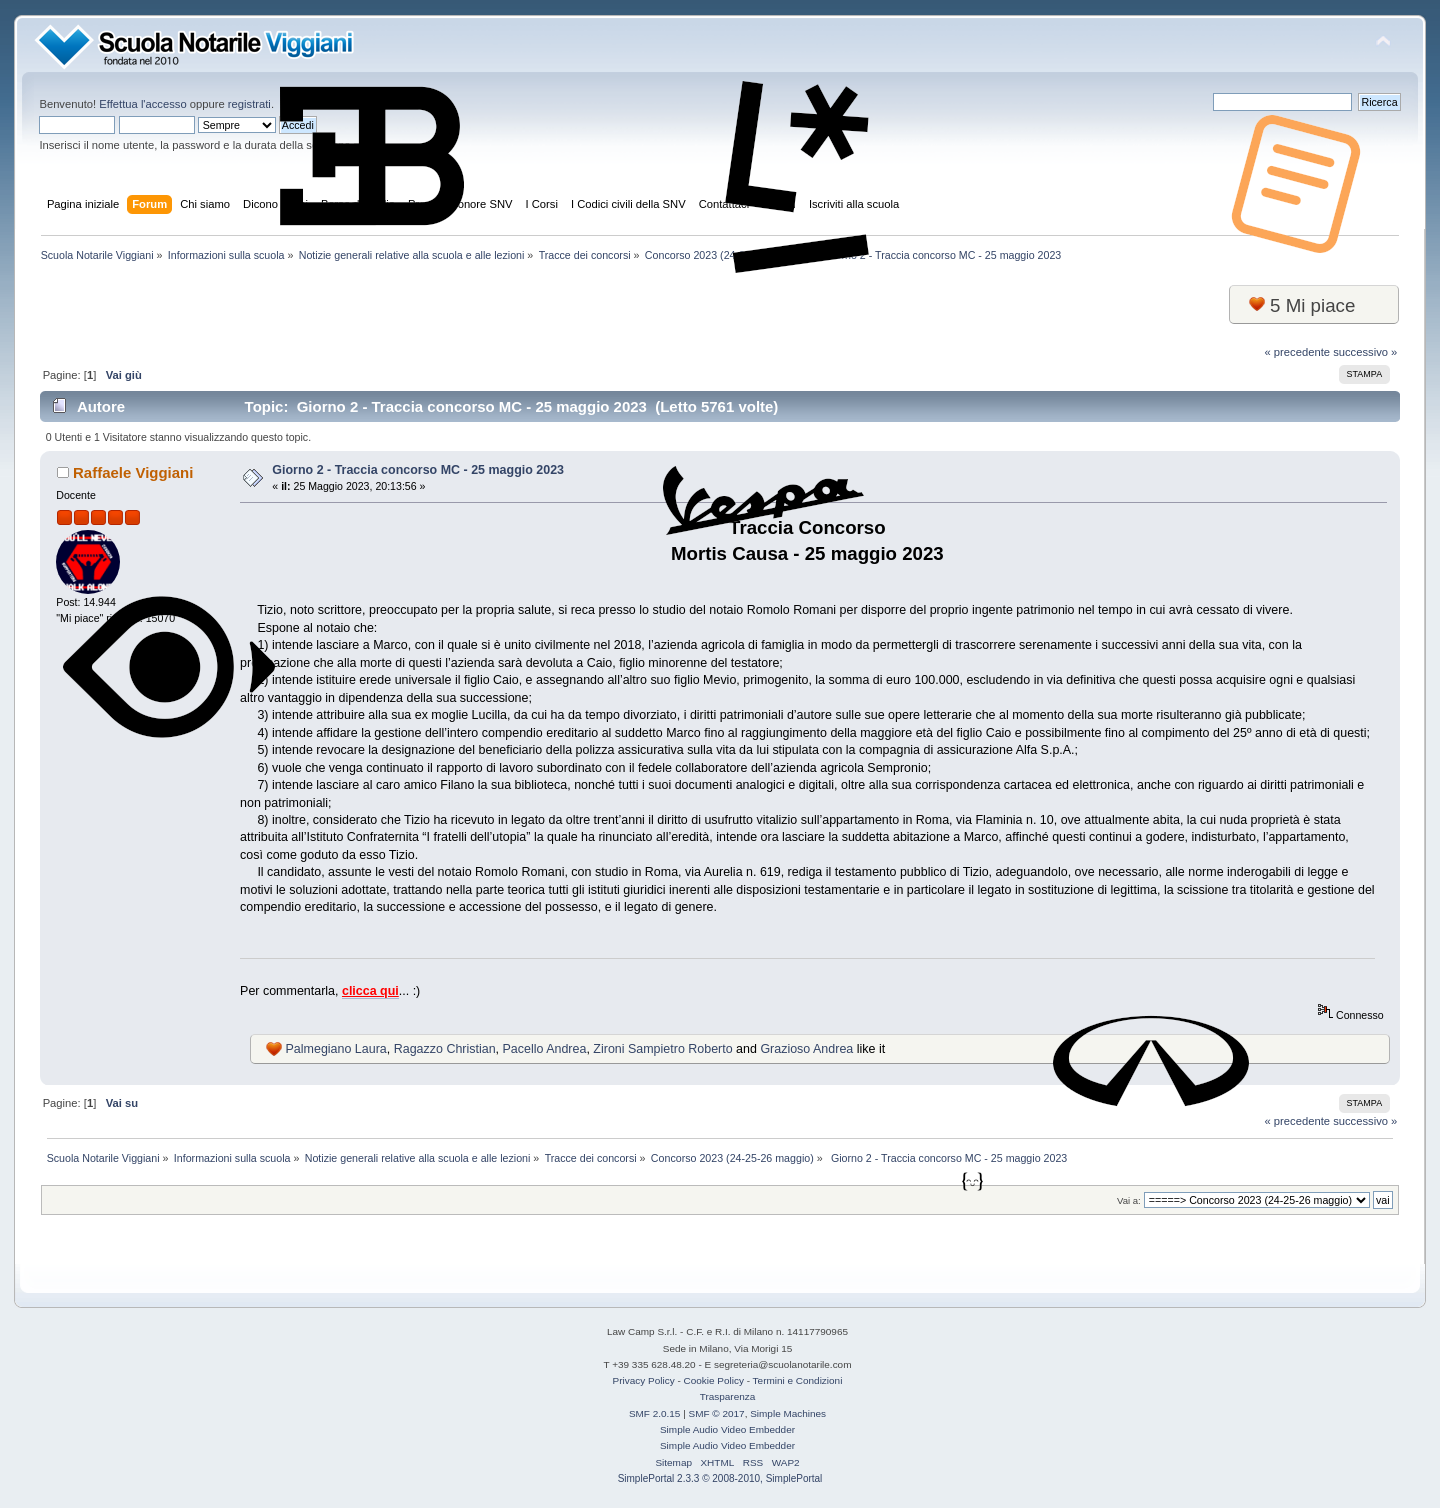 This screenshot has width=1440, height=1508. Describe the element at coordinates (763, 500) in the screenshot. I see `vespa brand logo` at that location.